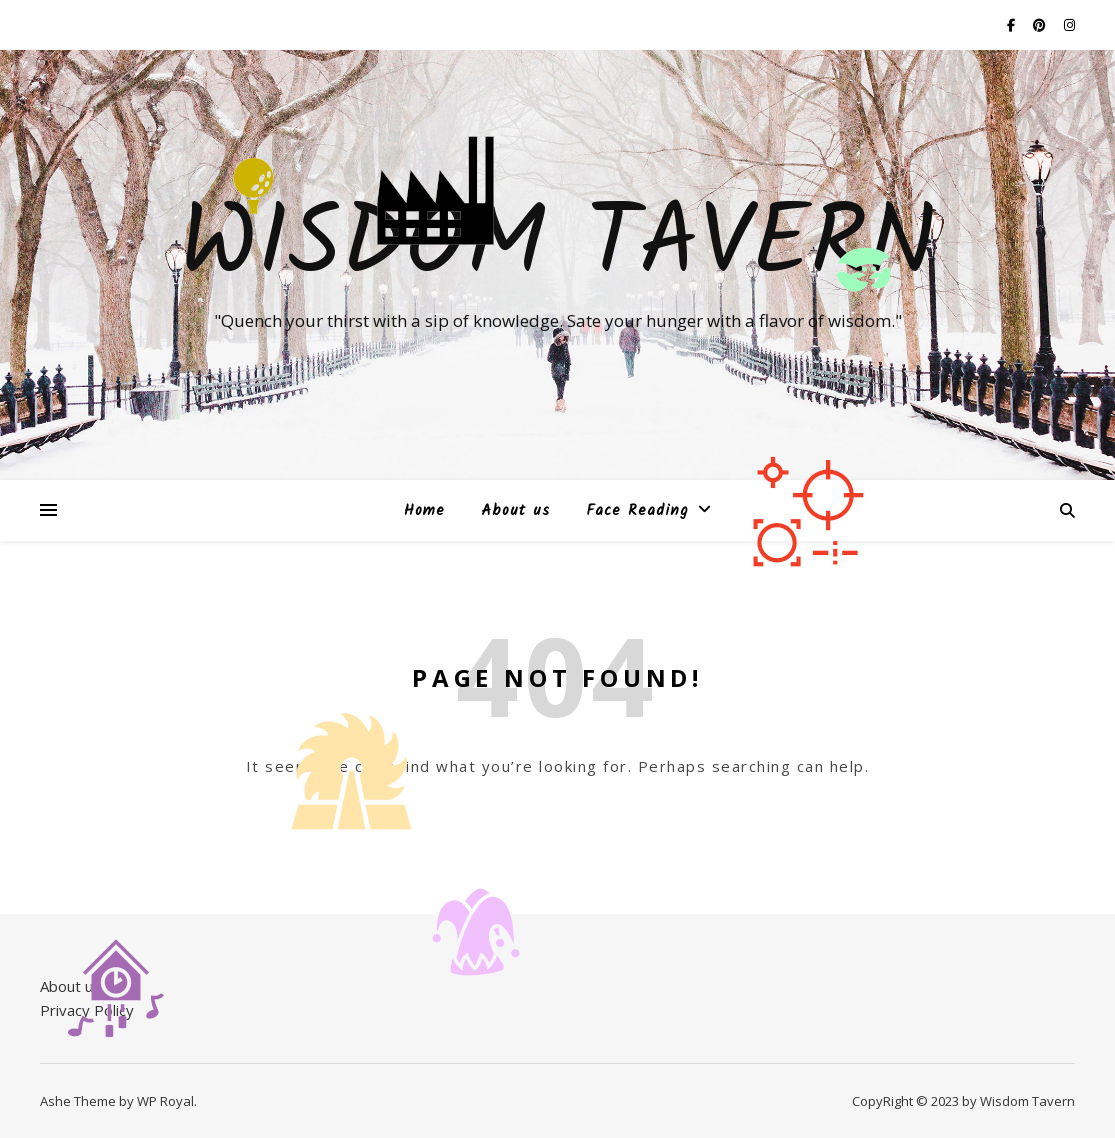  I want to click on sawmill or lumber processing facility, so click(351, 768).